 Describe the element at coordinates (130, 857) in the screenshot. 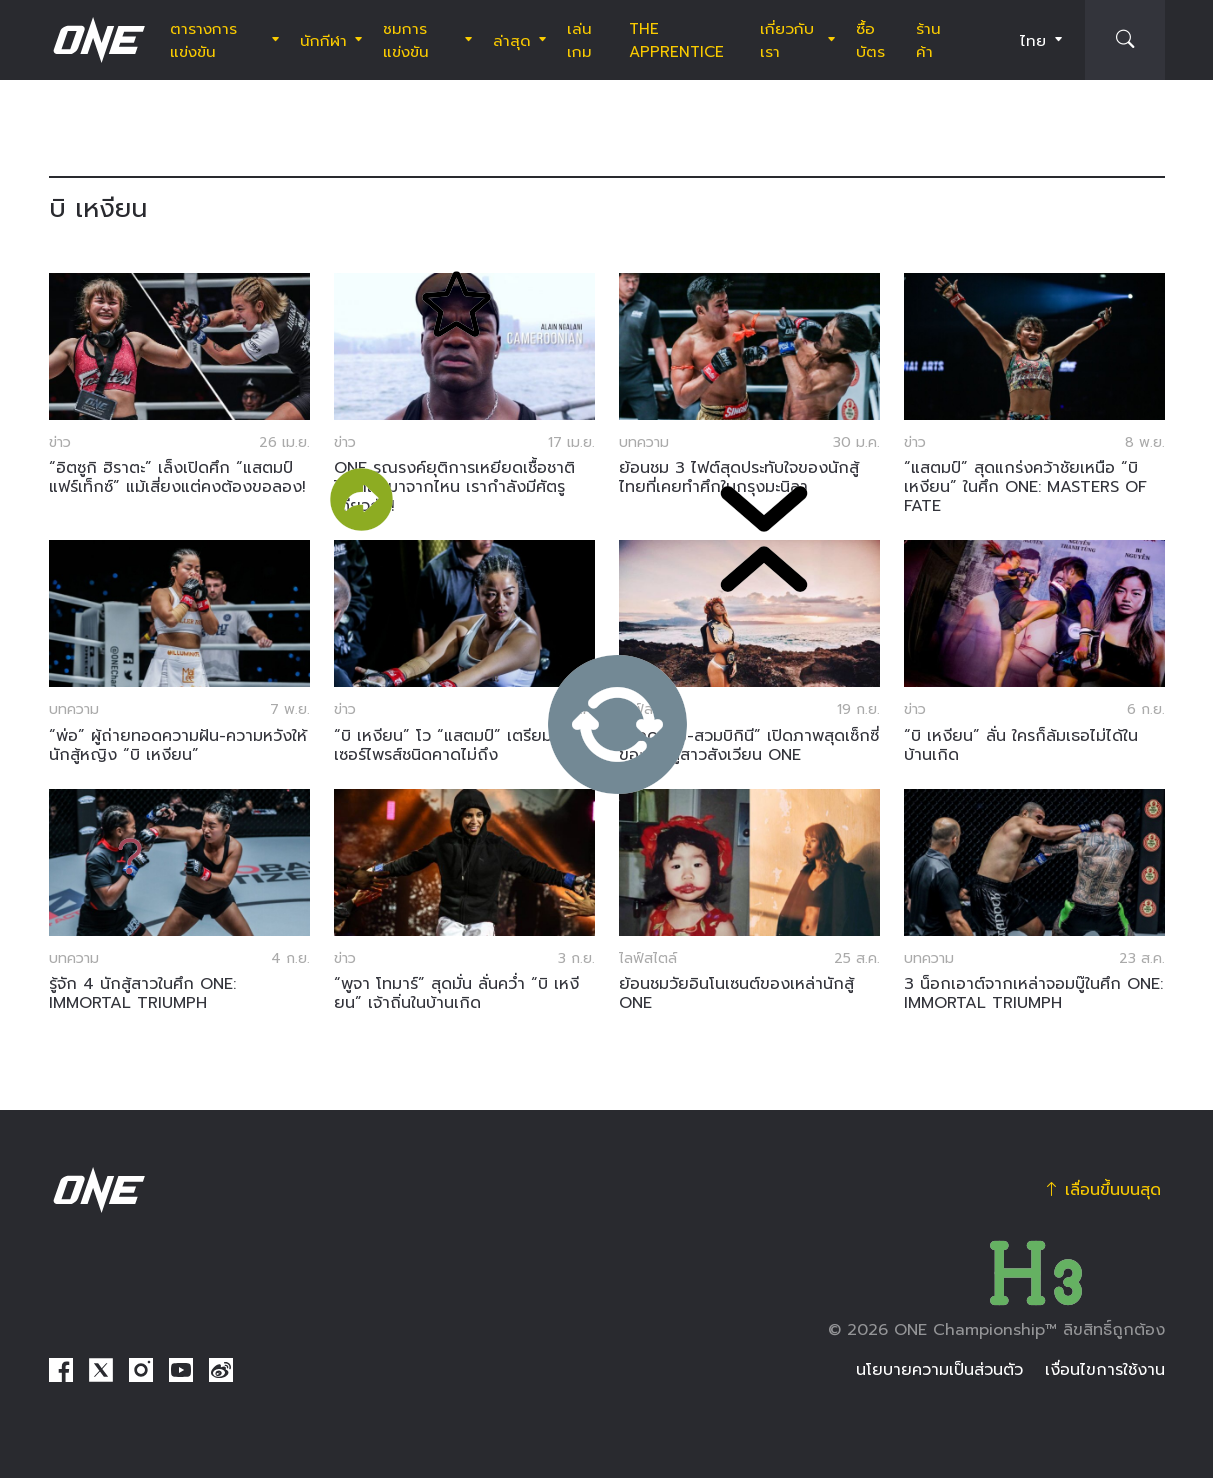

I see `access help or support resources` at that location.